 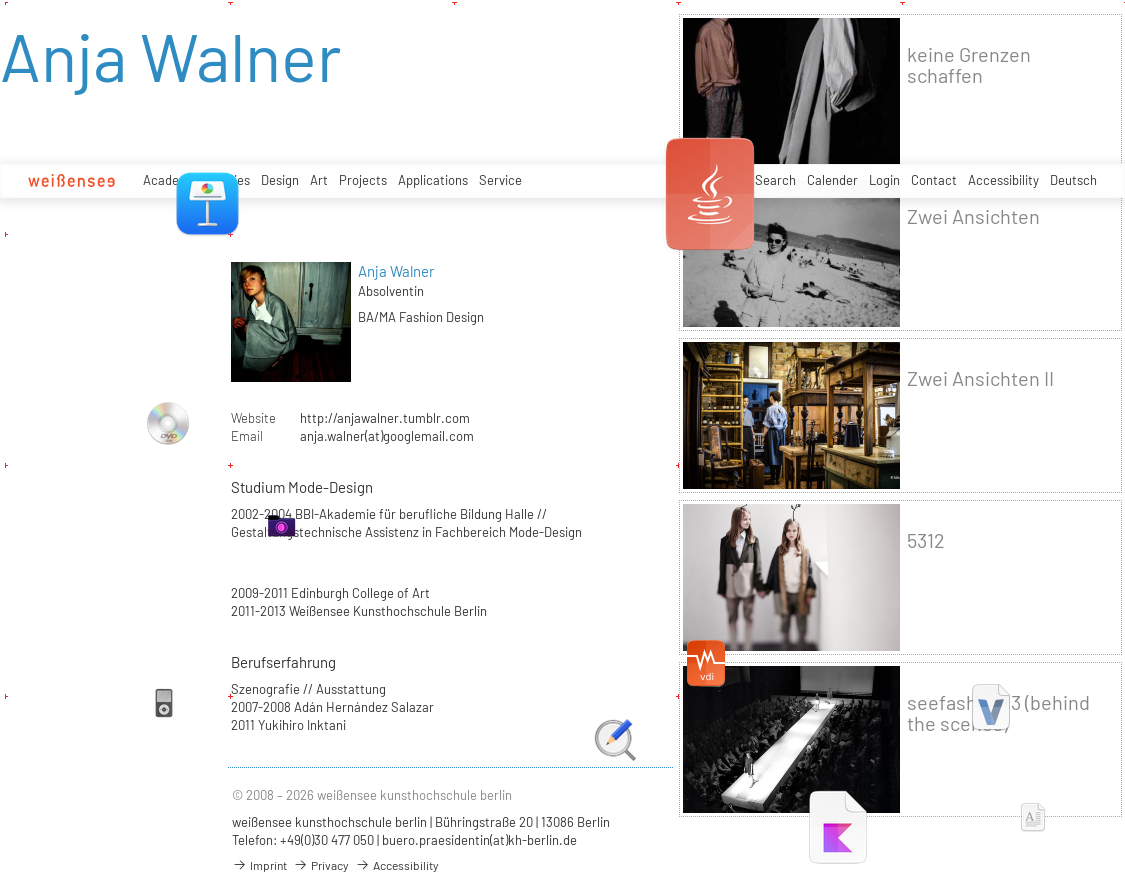 I want to click on open wondershare demoair folder, so click(x=281, y=526).